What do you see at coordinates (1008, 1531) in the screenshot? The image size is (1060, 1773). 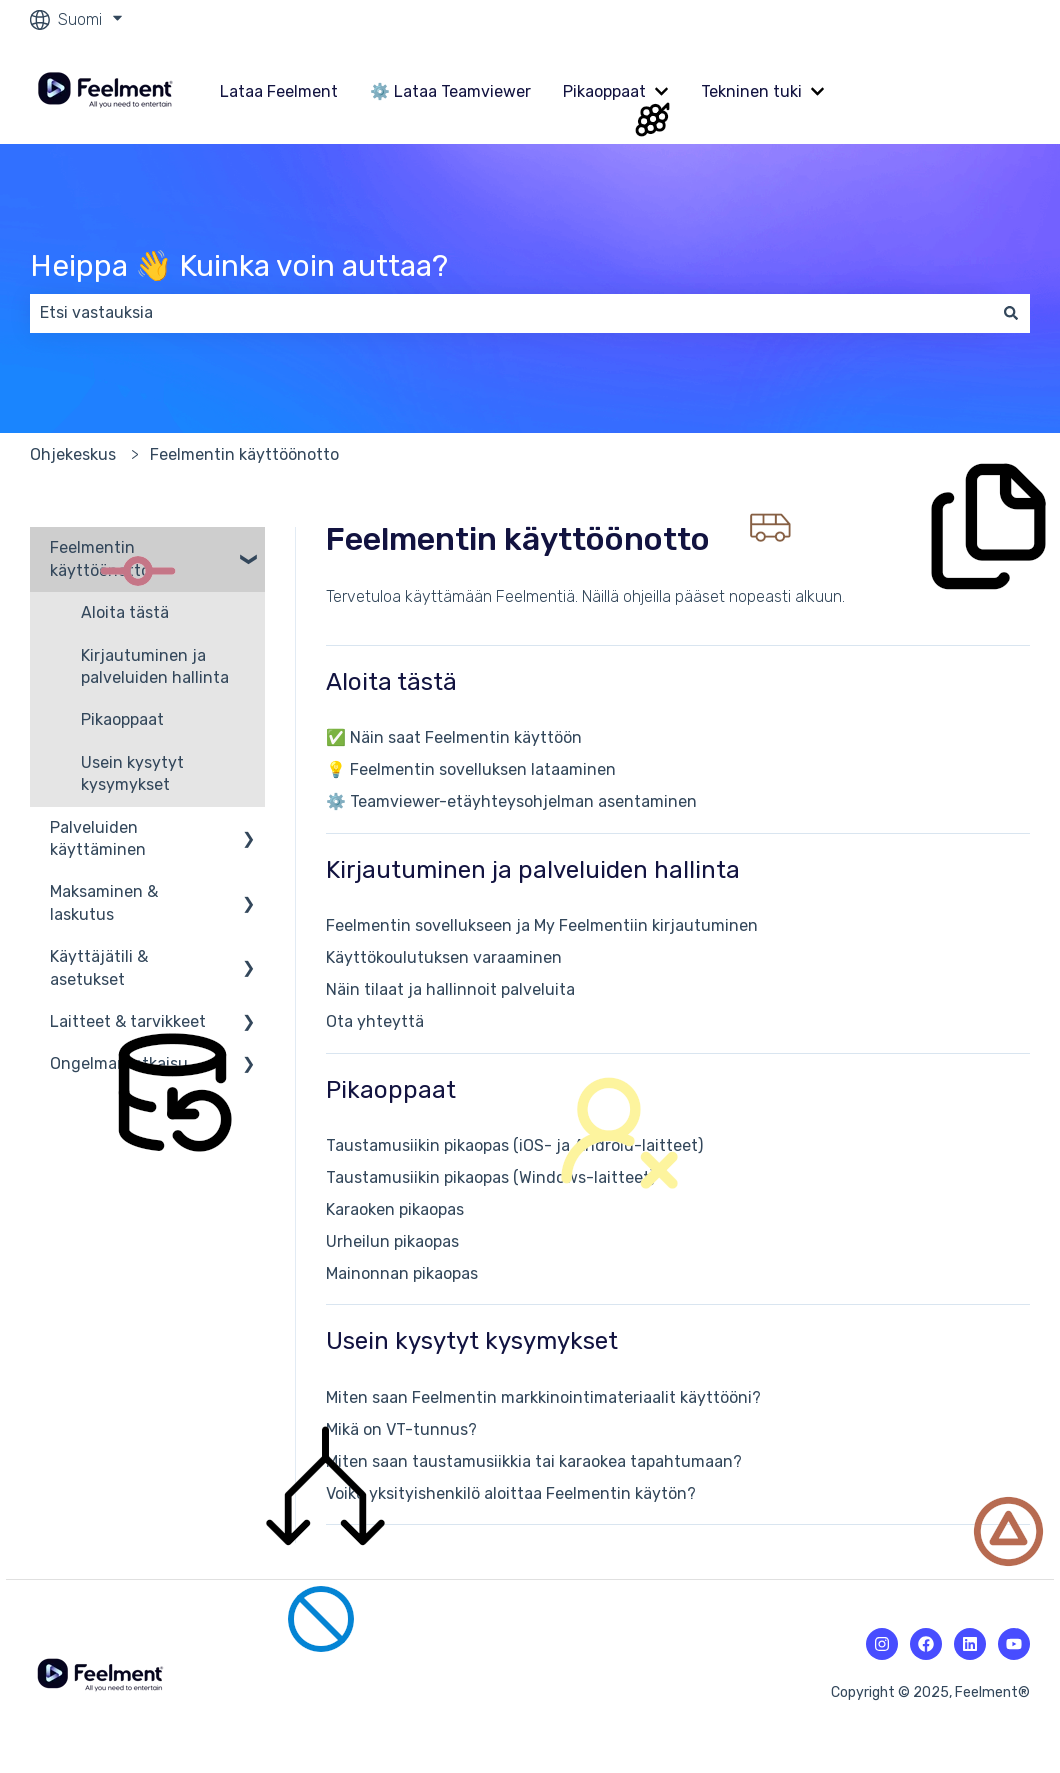 I see `playstation triangle button symbol` at bounding box center [1008, 1531].